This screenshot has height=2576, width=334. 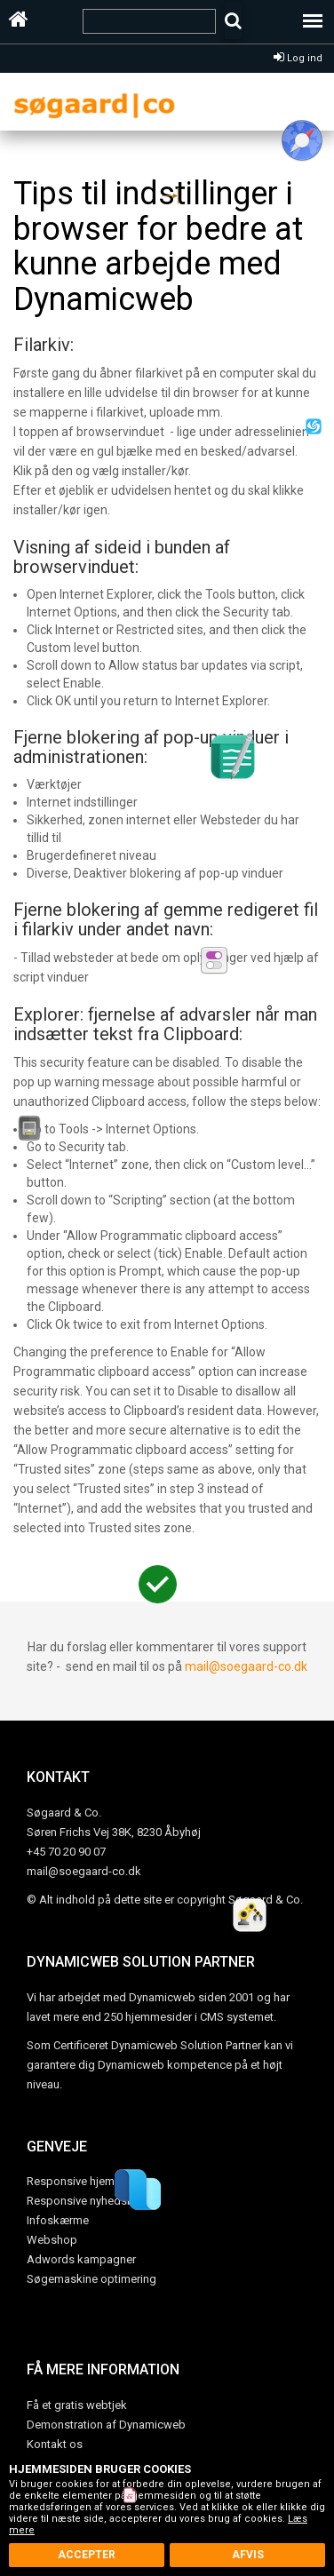 What do you see at coordinates (157, 1584) in the screenshot?
I see `confirm or approve an action` at bounding box center [157, 1584].